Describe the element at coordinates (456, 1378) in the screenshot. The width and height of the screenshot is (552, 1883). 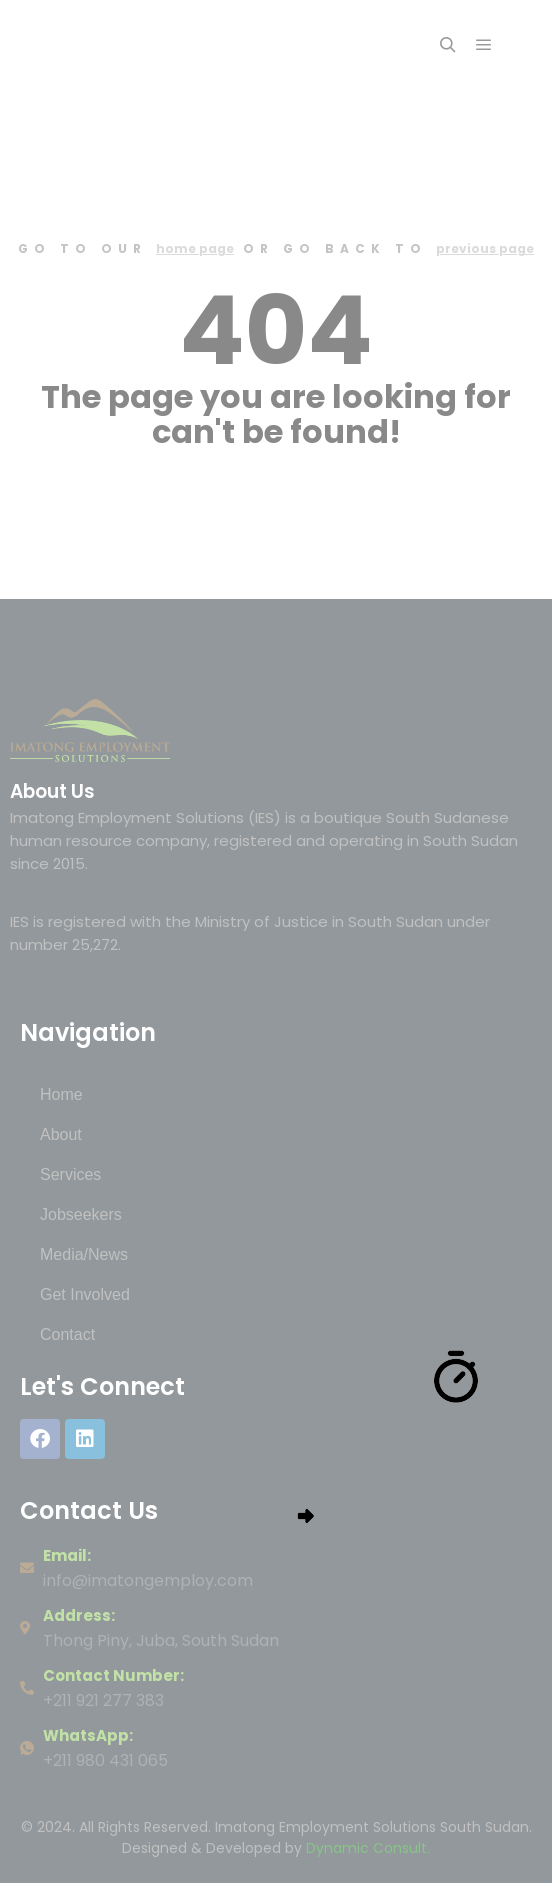
I see `start or stop a timer` at that location.